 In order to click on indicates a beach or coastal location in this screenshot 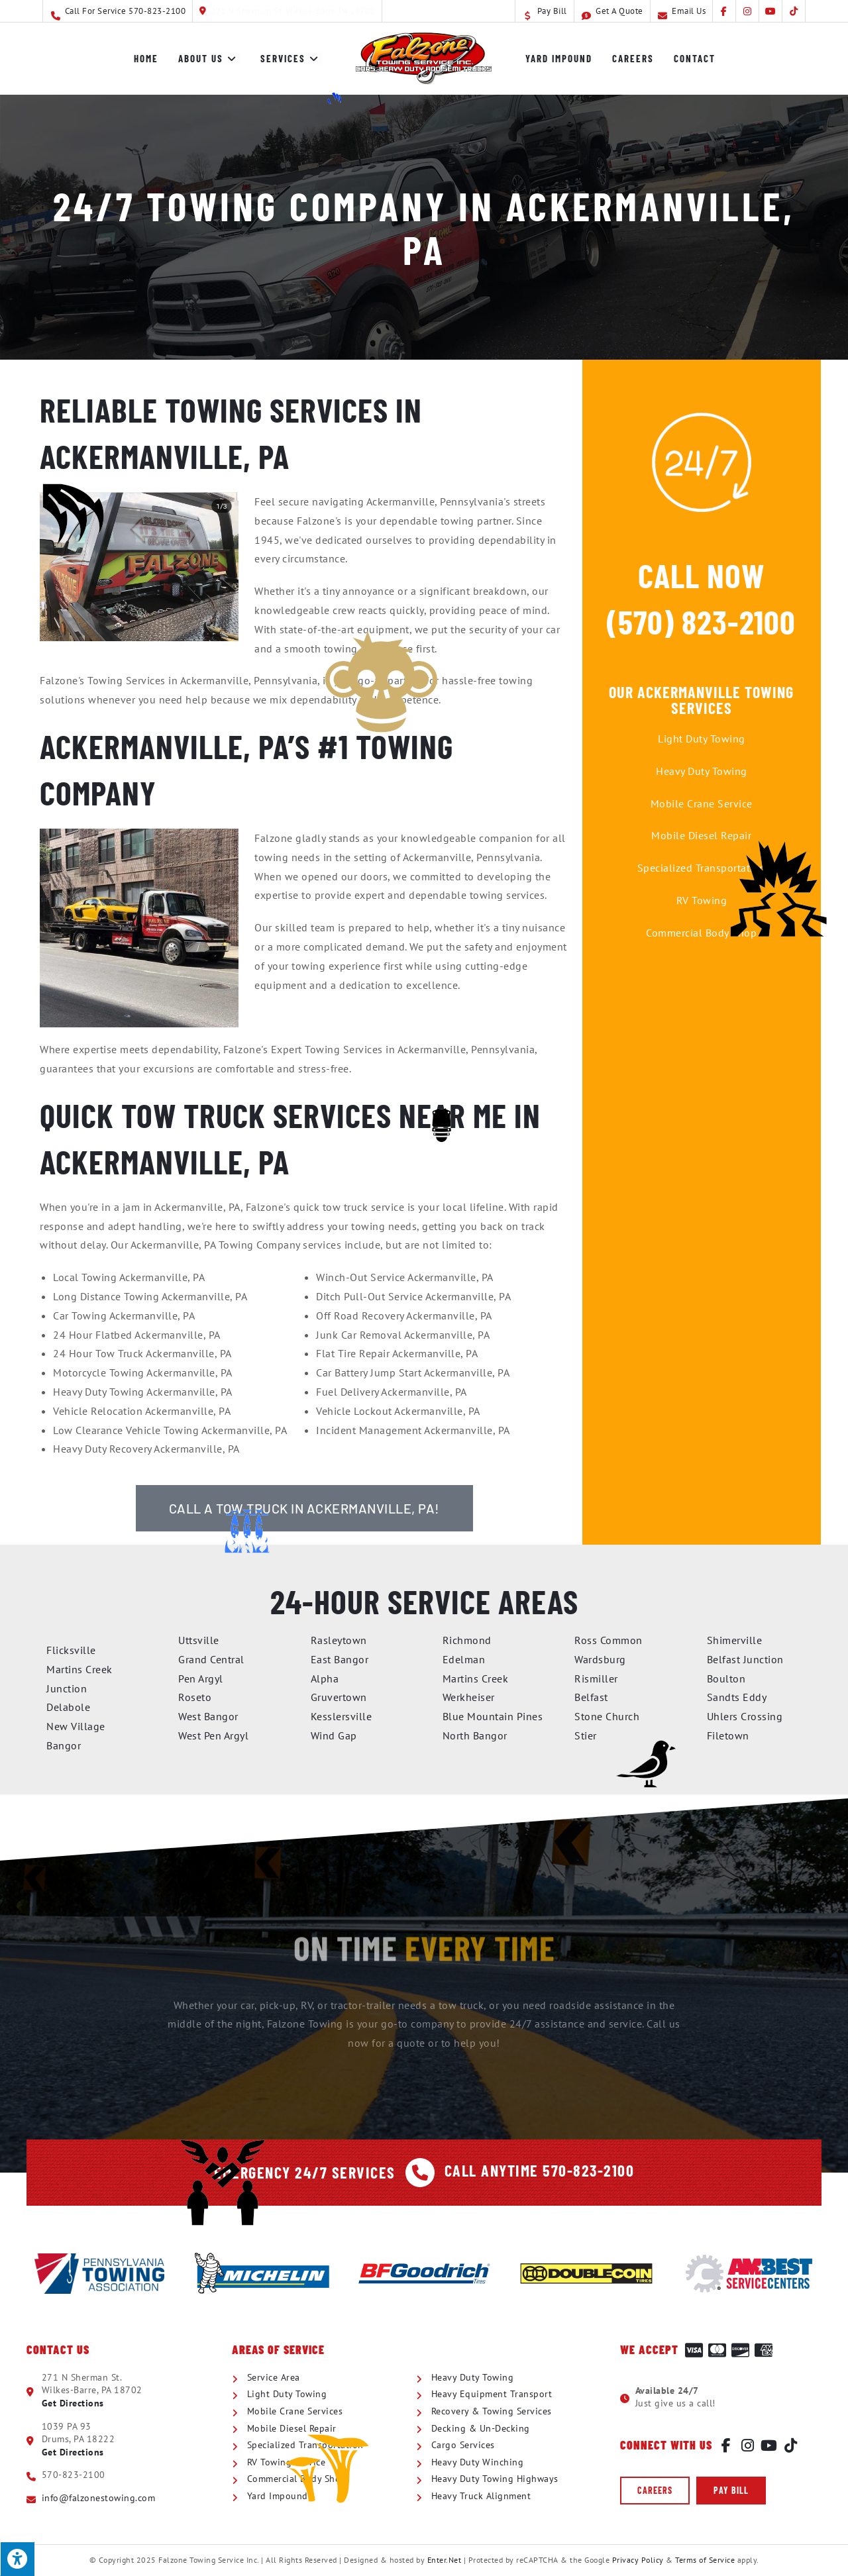, I will do `click(646, 1764)`.